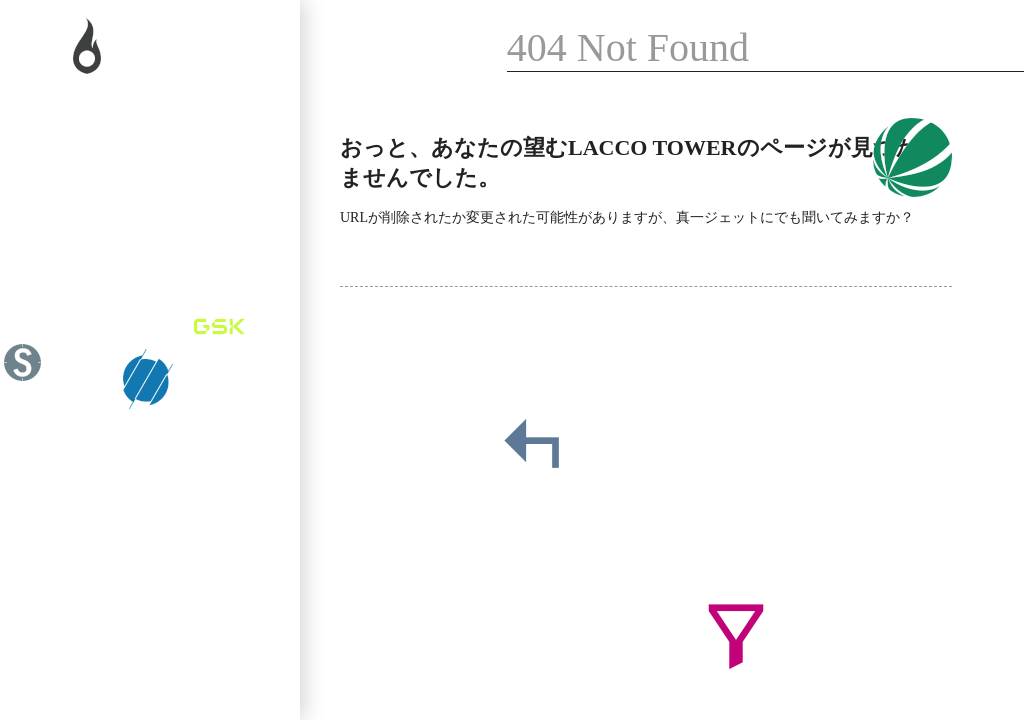 The width and height of the screenshot is (1024, 720). I want to click on filter or sort content, so click(736, 635).